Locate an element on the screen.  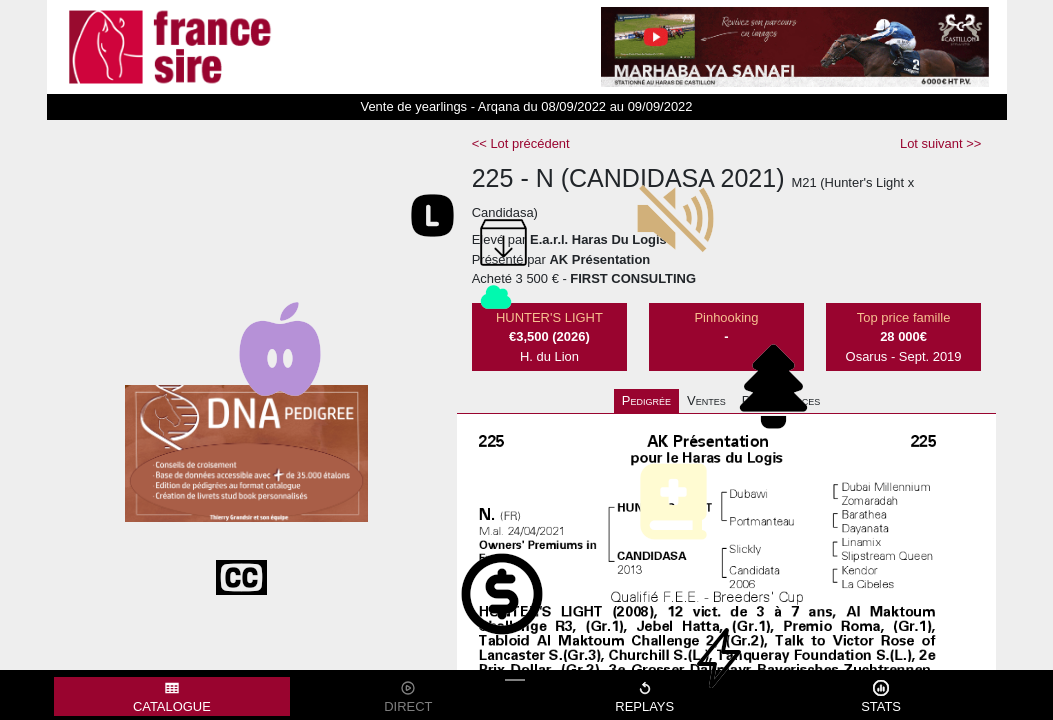
toggle flash on for camera is located at coordinates (719, 658).